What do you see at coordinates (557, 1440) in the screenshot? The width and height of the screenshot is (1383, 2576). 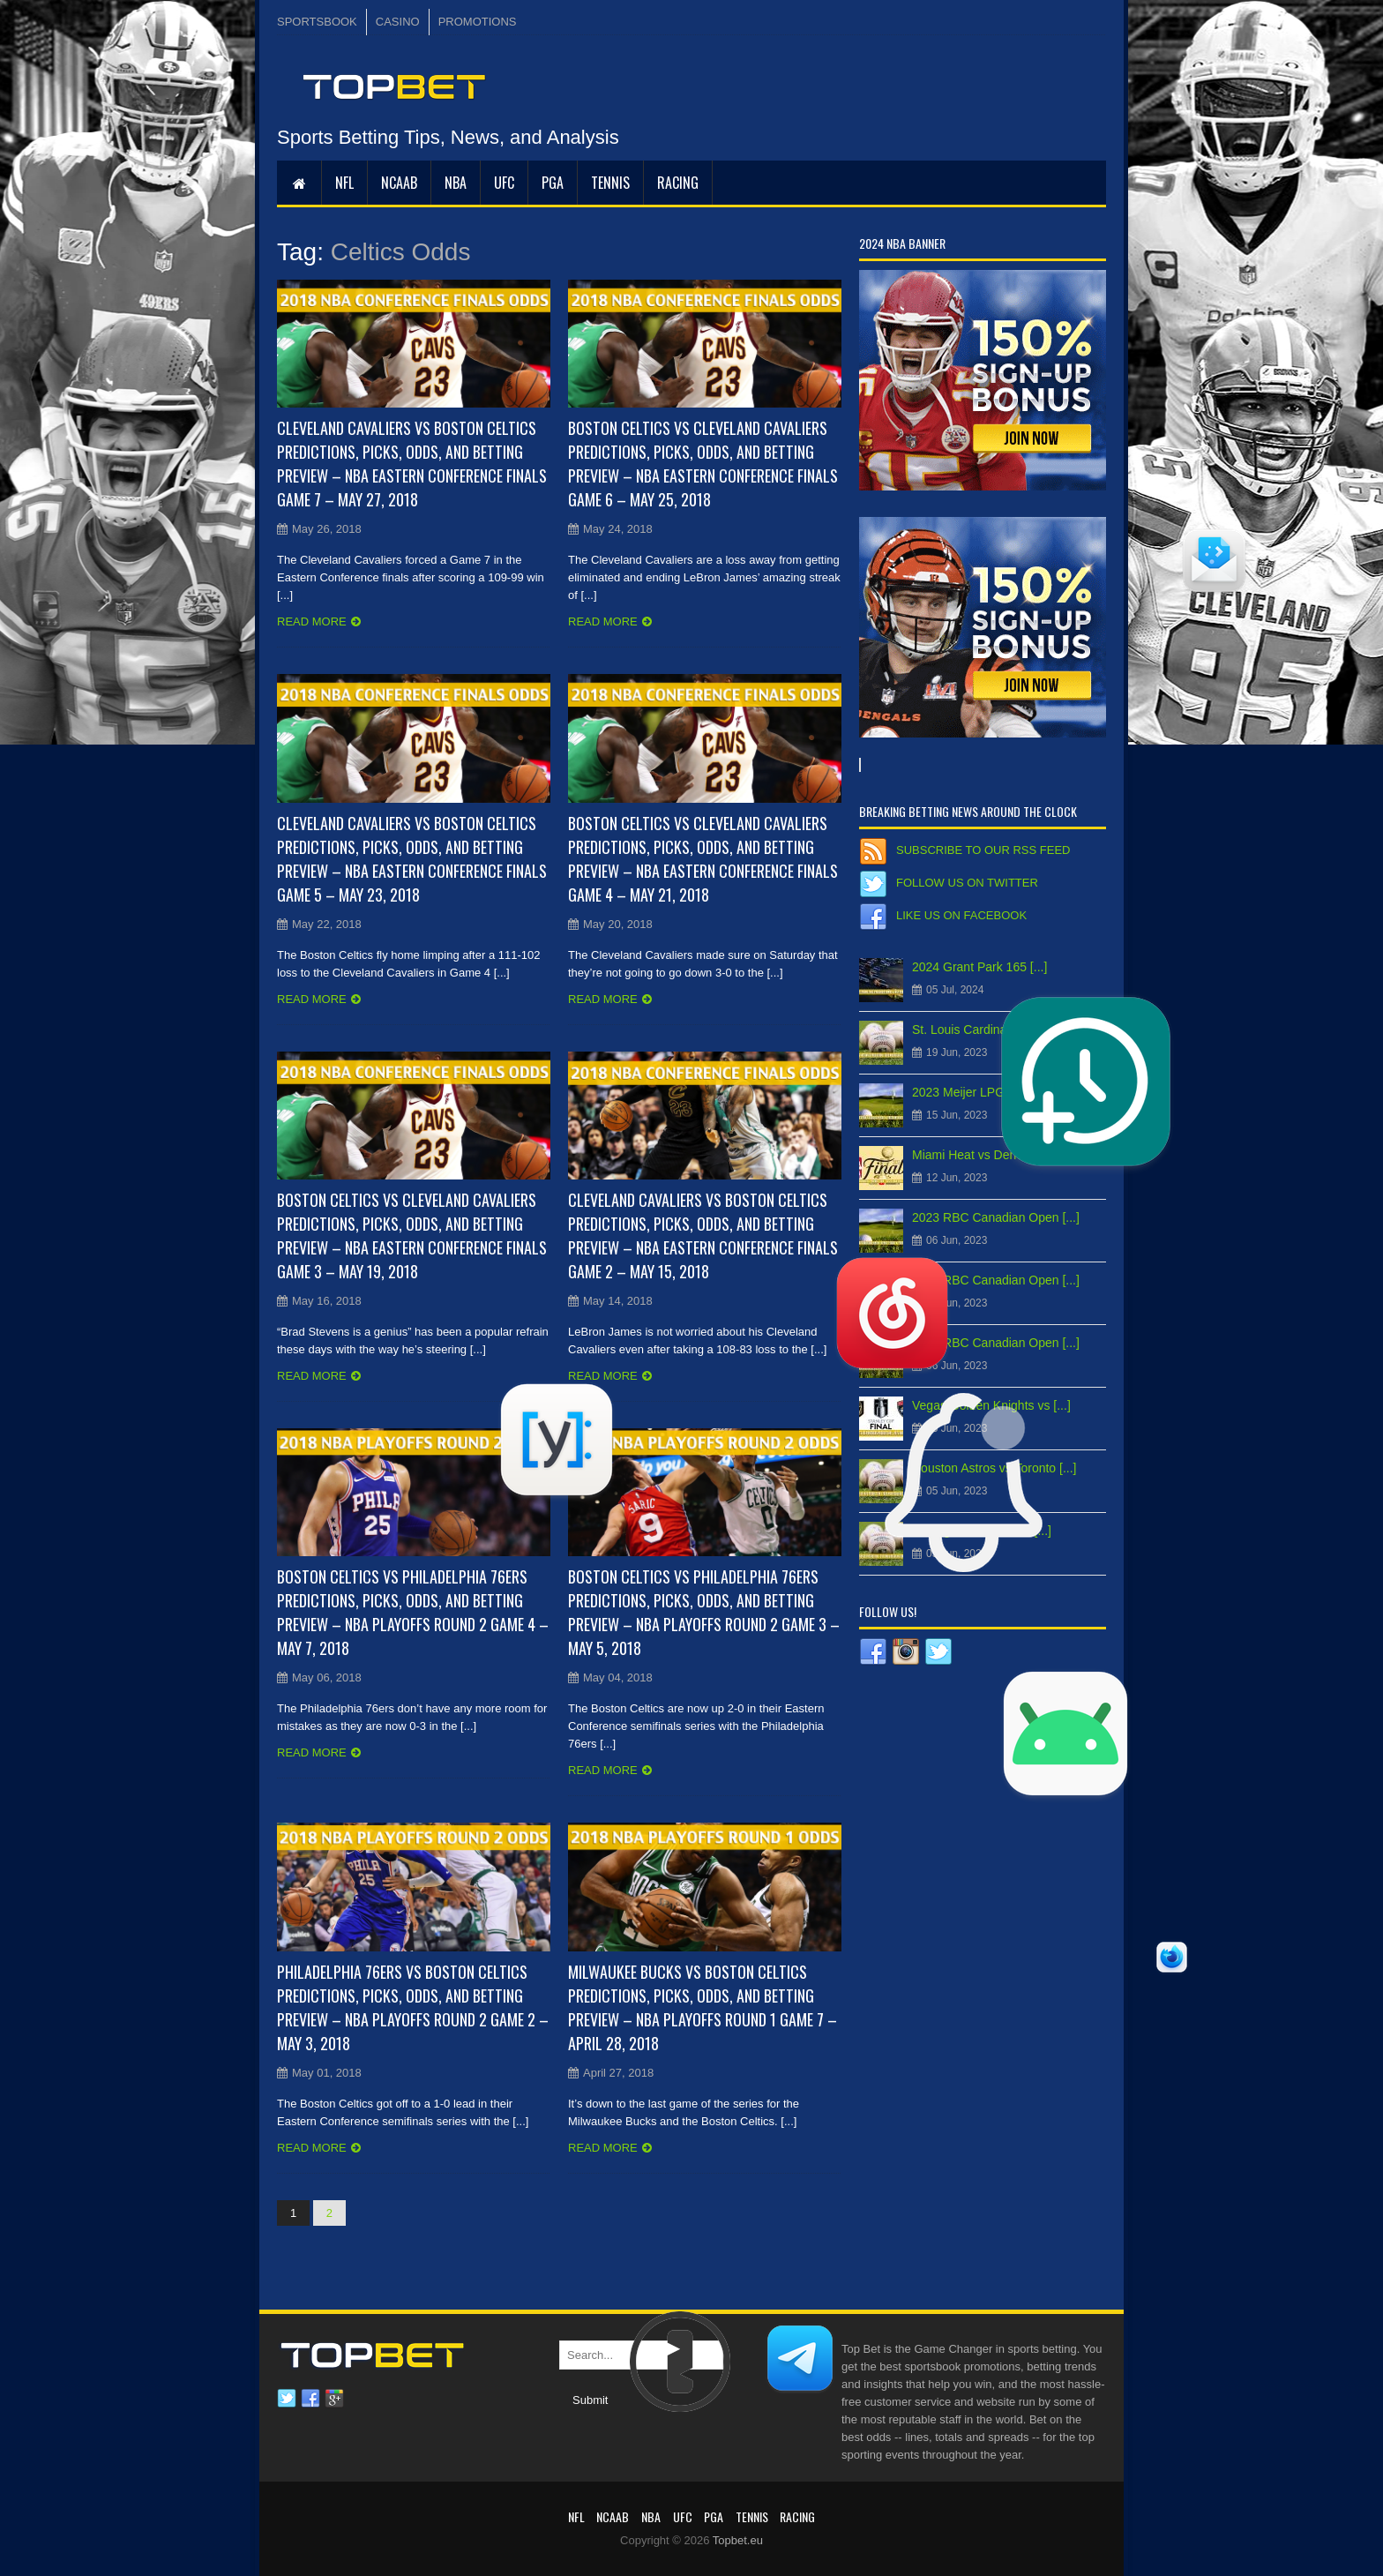 I see `open jupyter notebook for interactive python coding` at bounding box center [557, 1440].